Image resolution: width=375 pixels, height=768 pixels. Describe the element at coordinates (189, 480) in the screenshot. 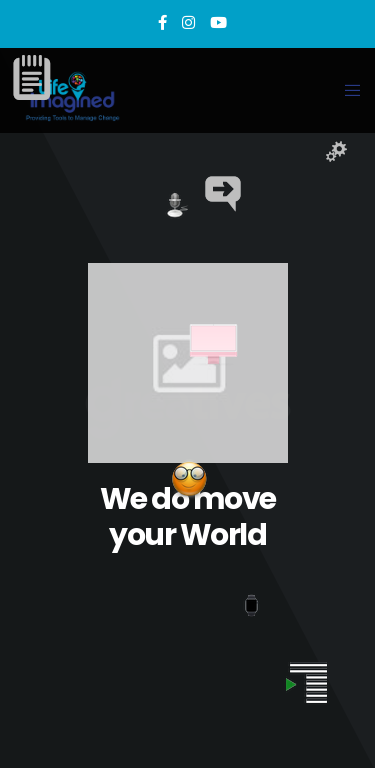

I see `indicates a nerdy or studious status` at that location.